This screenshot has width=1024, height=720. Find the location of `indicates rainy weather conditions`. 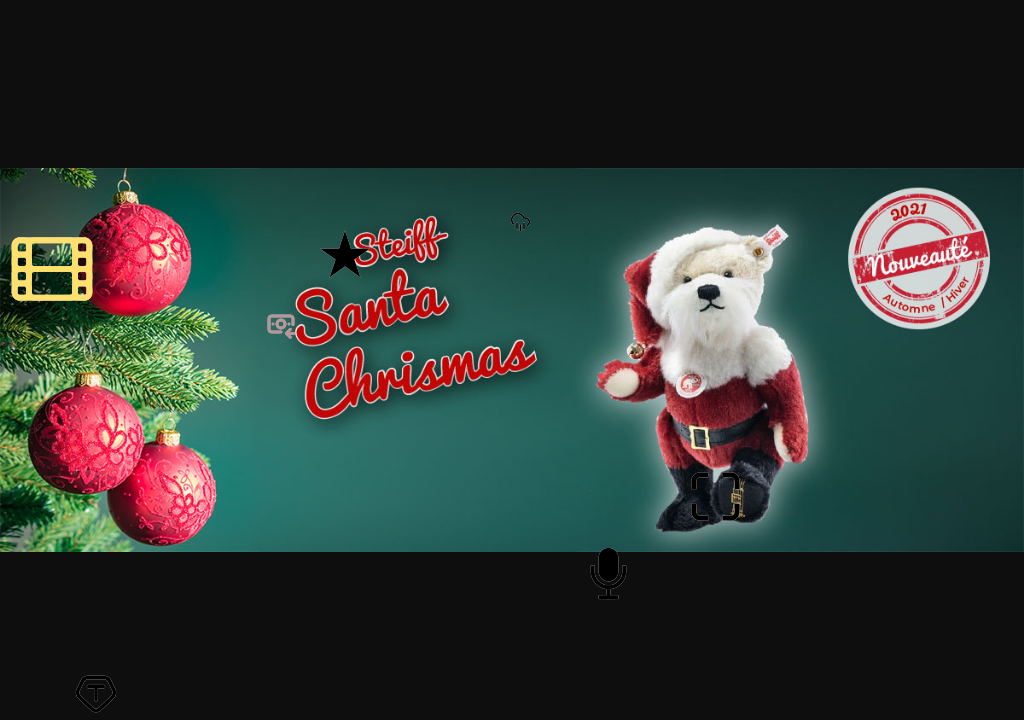

indicates rainy weather conditions is located at coordinates (520, 221).